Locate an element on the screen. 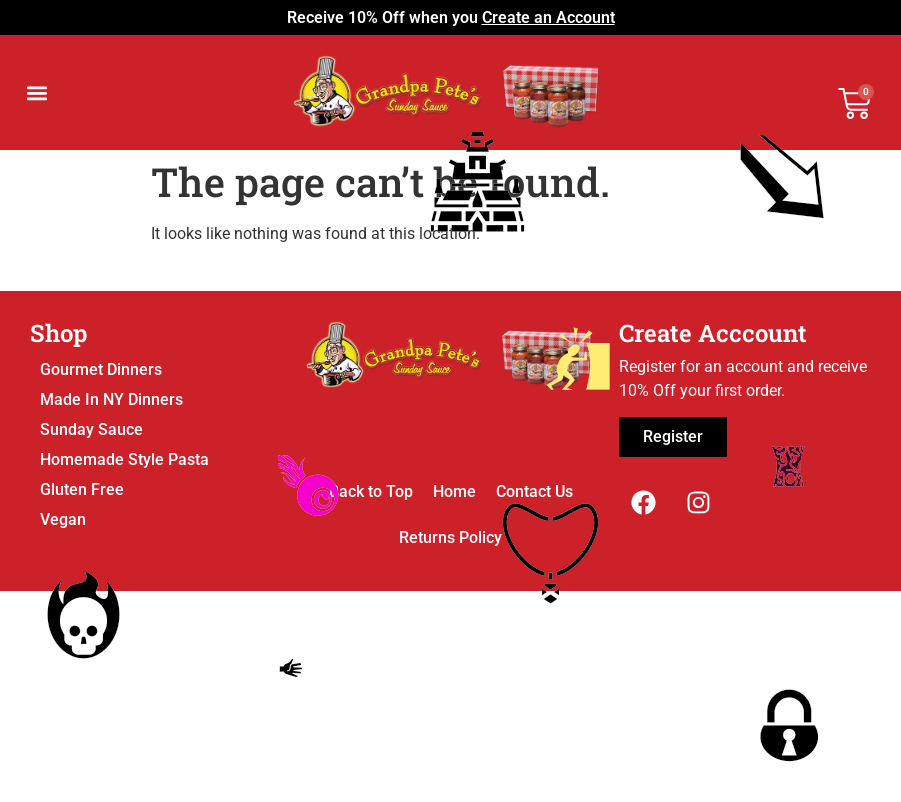 This screenshot has height=802, width=901. equip or view jewelry item is located at coordinates (550, 553).